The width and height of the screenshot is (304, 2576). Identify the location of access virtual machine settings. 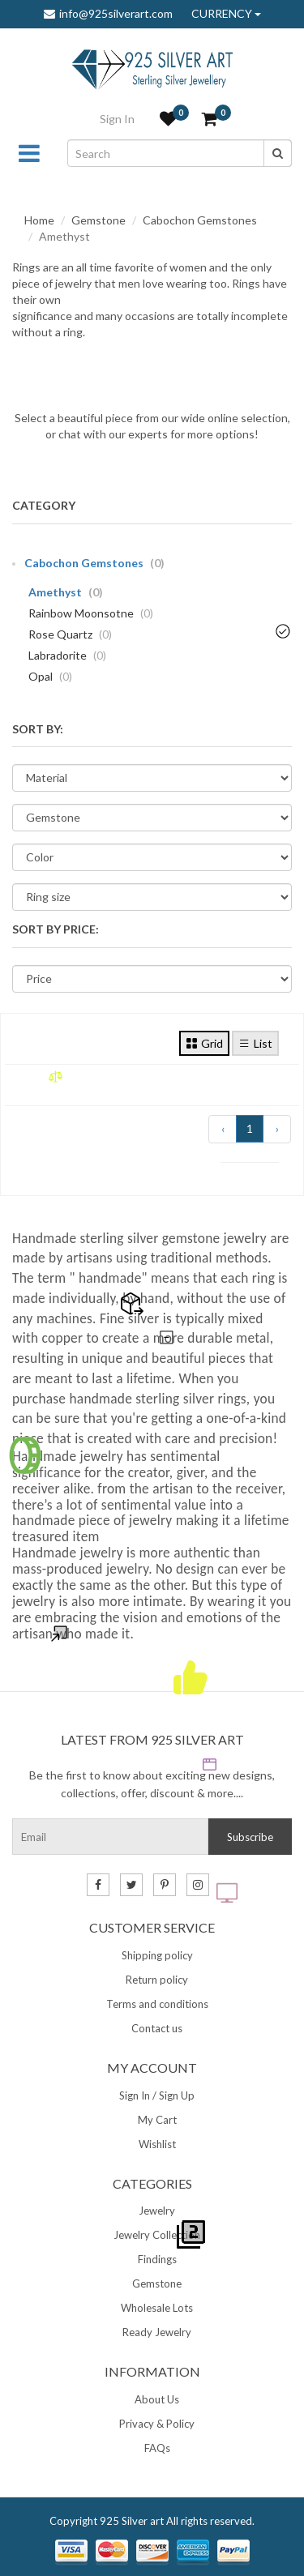
(227, 1892).